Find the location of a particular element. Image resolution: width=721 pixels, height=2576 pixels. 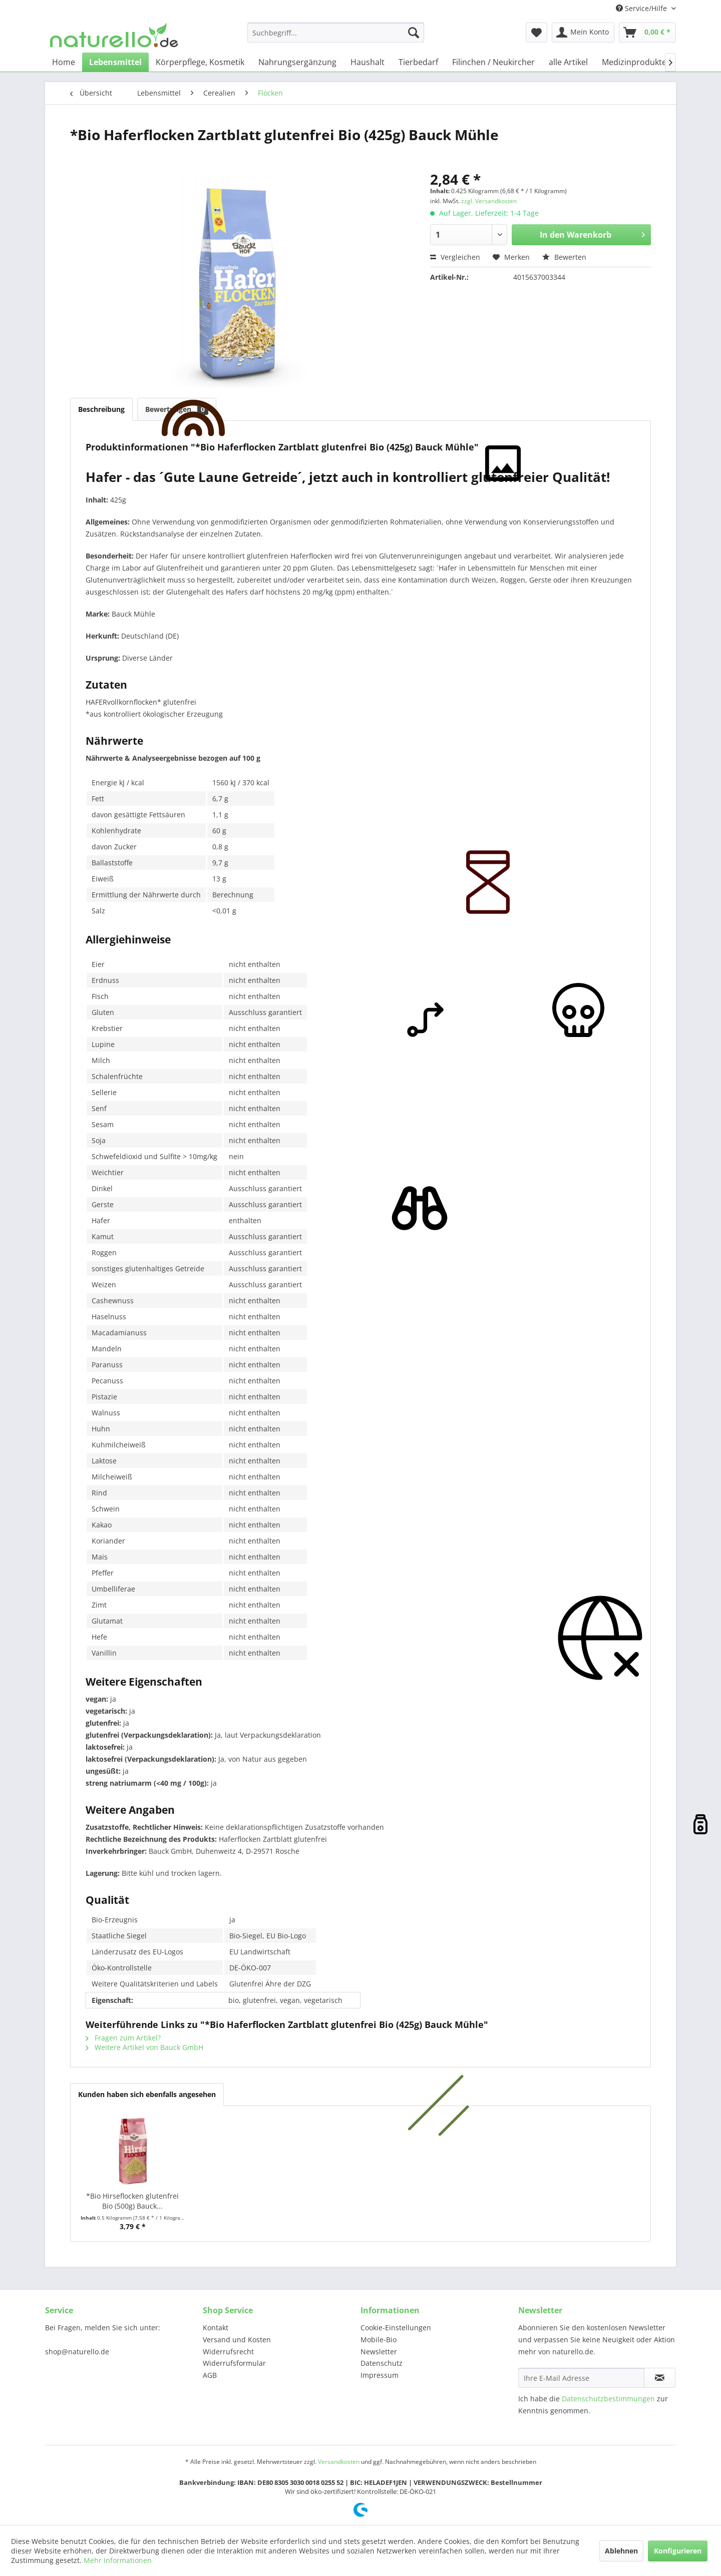

follow a guided path or tutorial is located at coordinates (425, 1018).